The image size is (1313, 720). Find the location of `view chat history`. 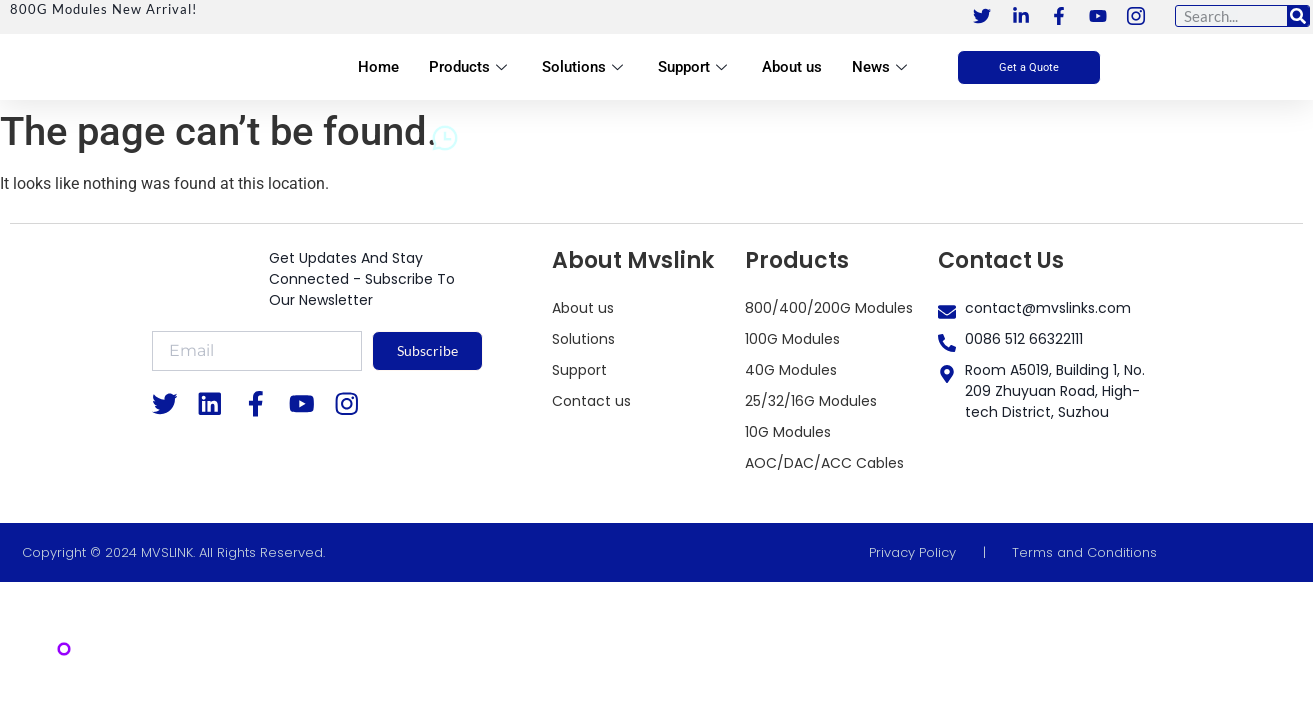

view chat history is located at coordinates (445, 138).